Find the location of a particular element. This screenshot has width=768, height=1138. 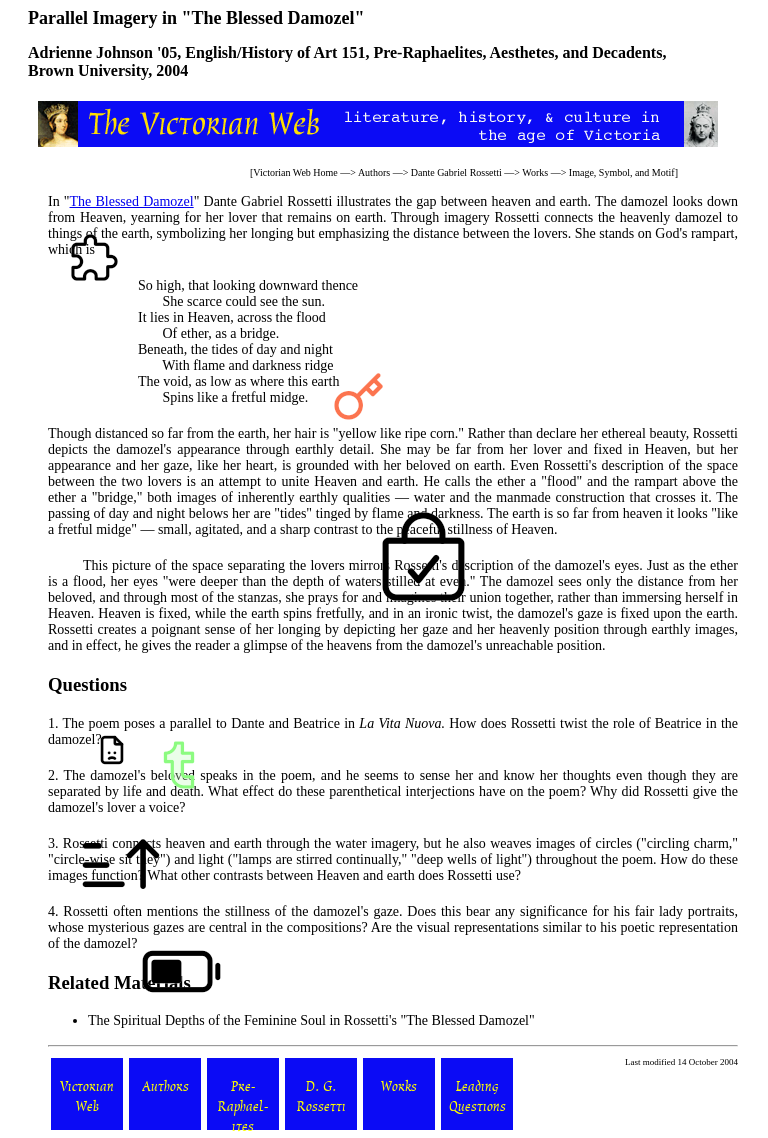

indicates battery at 50% charge level is located at coordinates (181, 971).